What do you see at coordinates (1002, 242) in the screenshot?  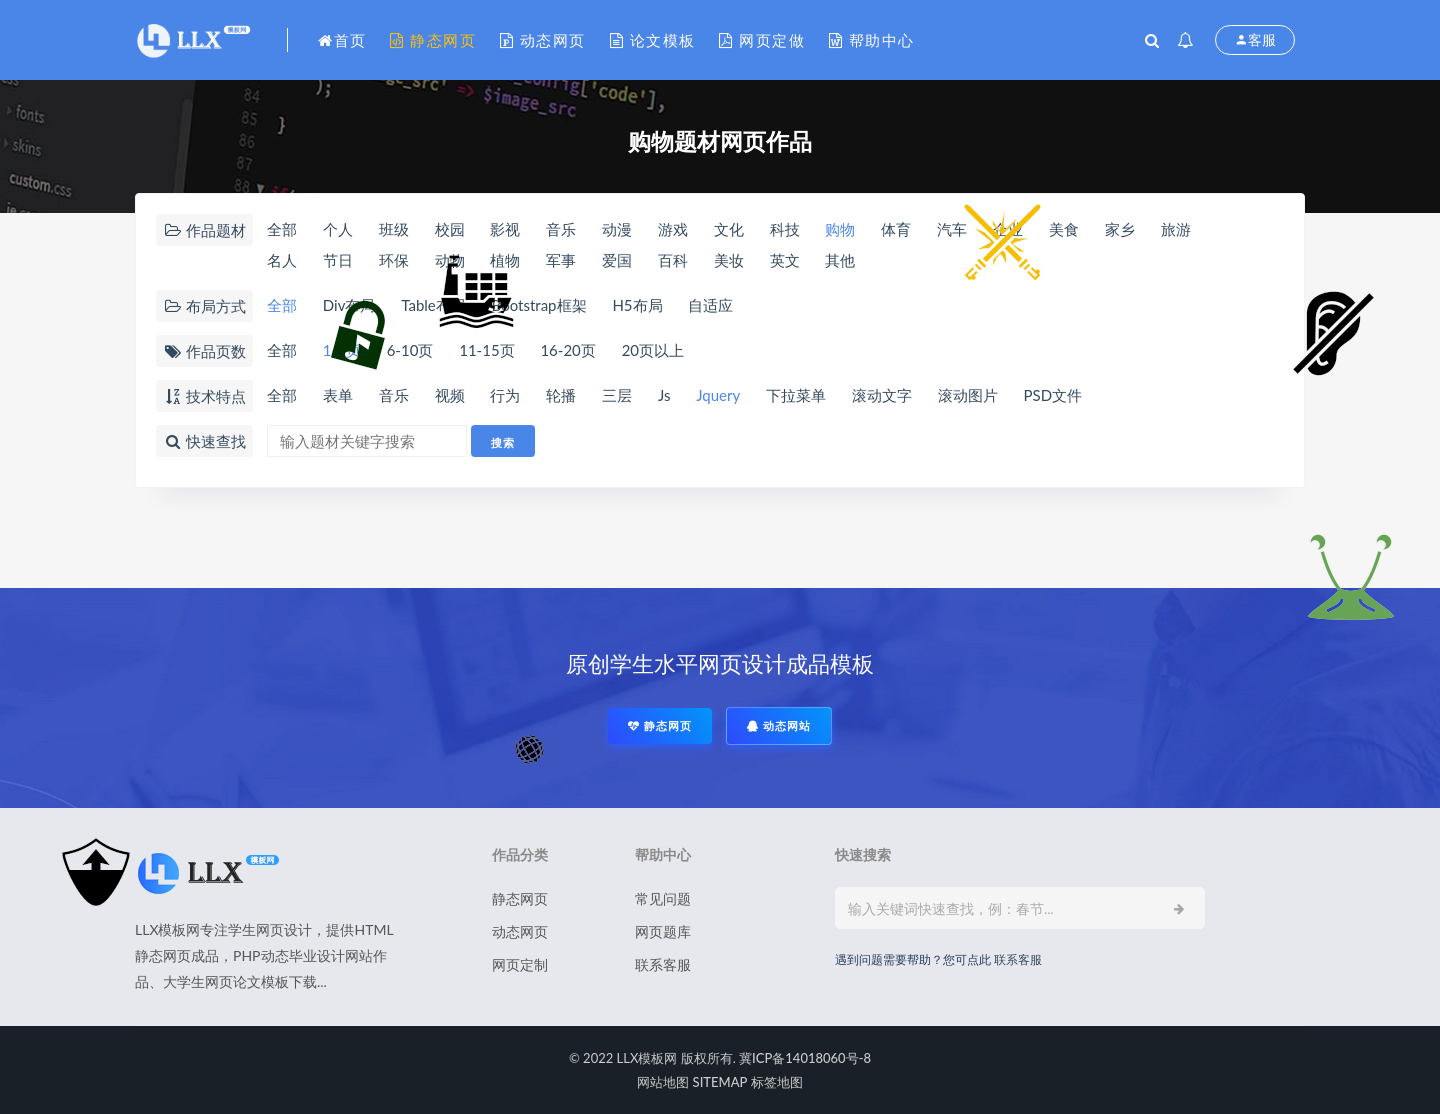 I see `access lightsaber combat or duel mode` at bounding box center [1002, 242].